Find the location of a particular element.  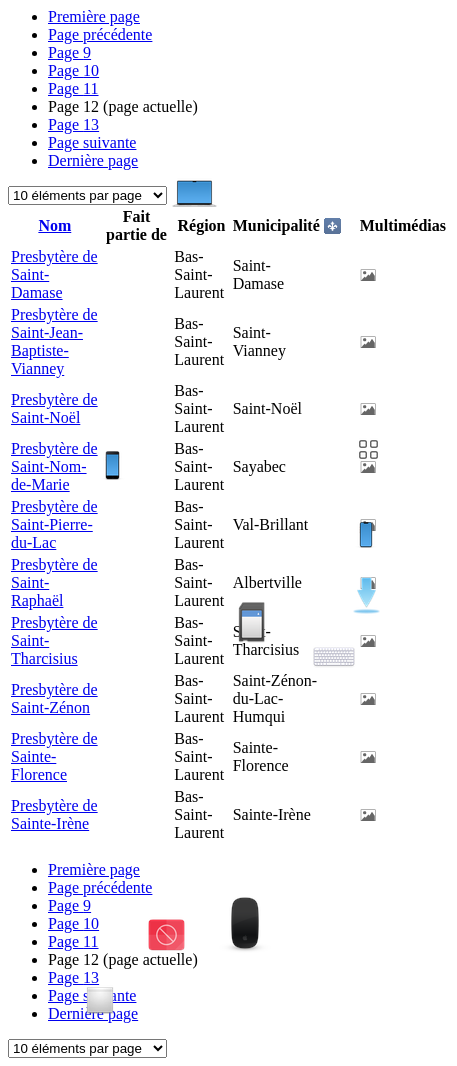

view all applications is located at coordinates (368, 449).